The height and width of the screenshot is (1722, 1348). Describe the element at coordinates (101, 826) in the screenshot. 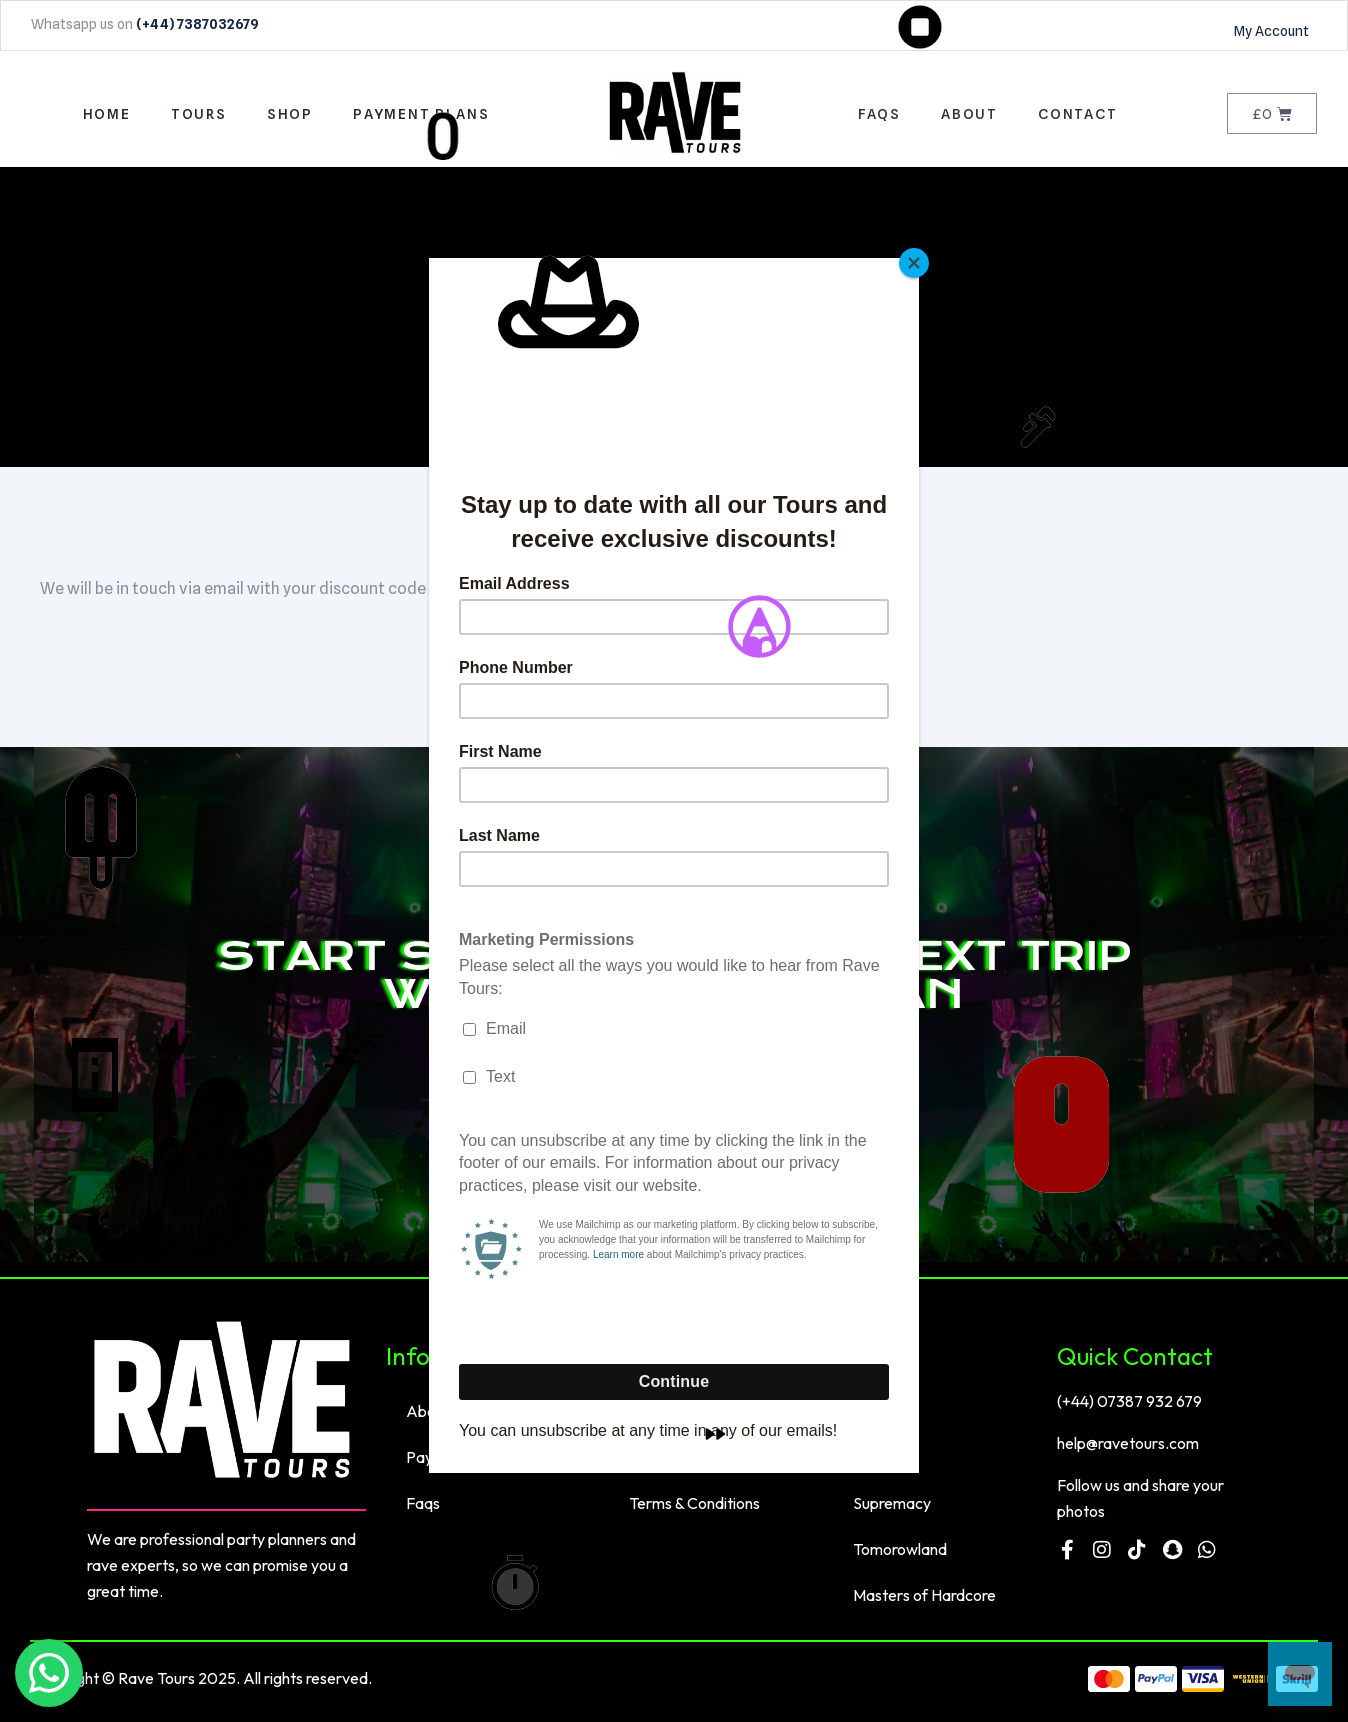

I see `access summer treats or frozen desserts category` at that location.